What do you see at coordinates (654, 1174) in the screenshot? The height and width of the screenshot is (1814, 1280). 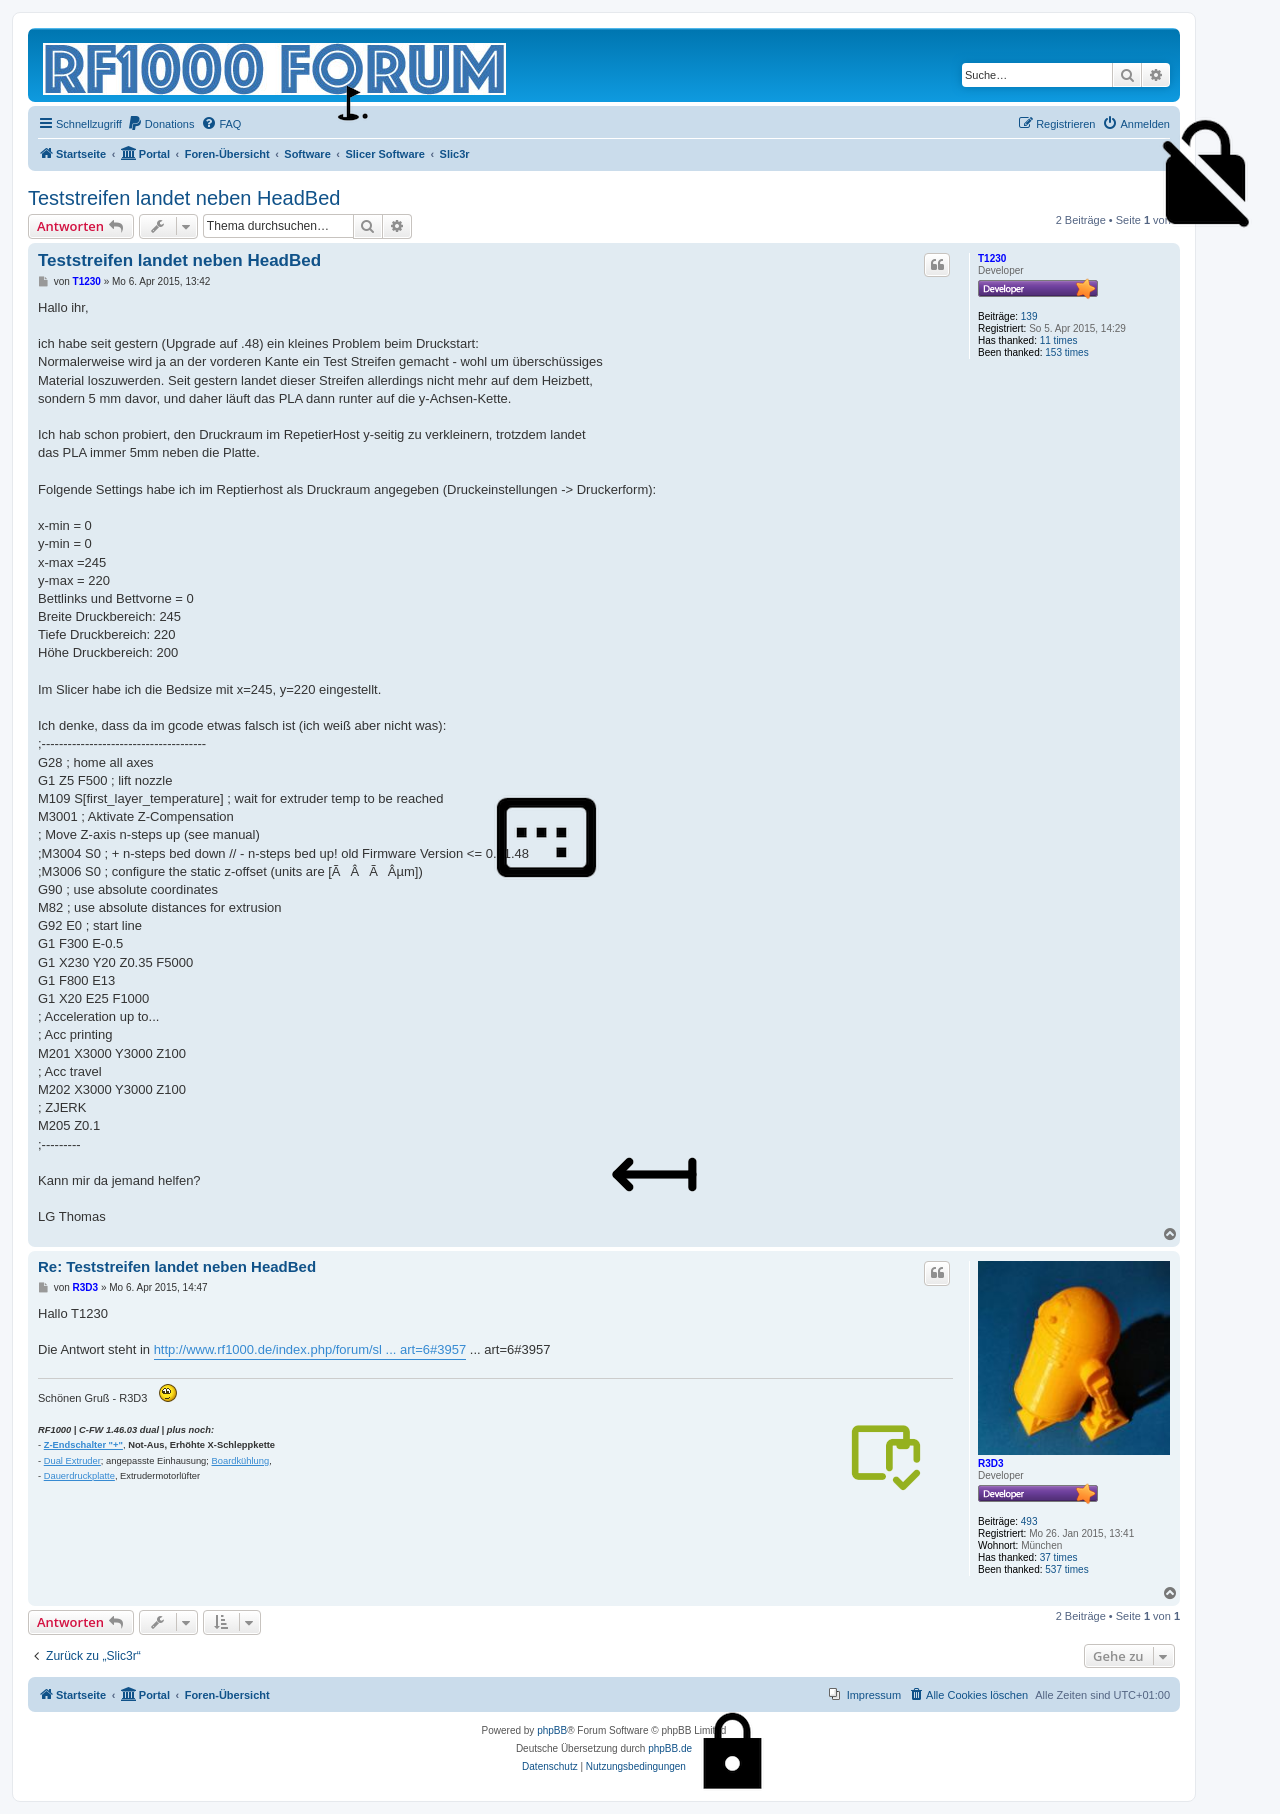 I see `navigate back to previous screen` at bounding box center [654, 1174].